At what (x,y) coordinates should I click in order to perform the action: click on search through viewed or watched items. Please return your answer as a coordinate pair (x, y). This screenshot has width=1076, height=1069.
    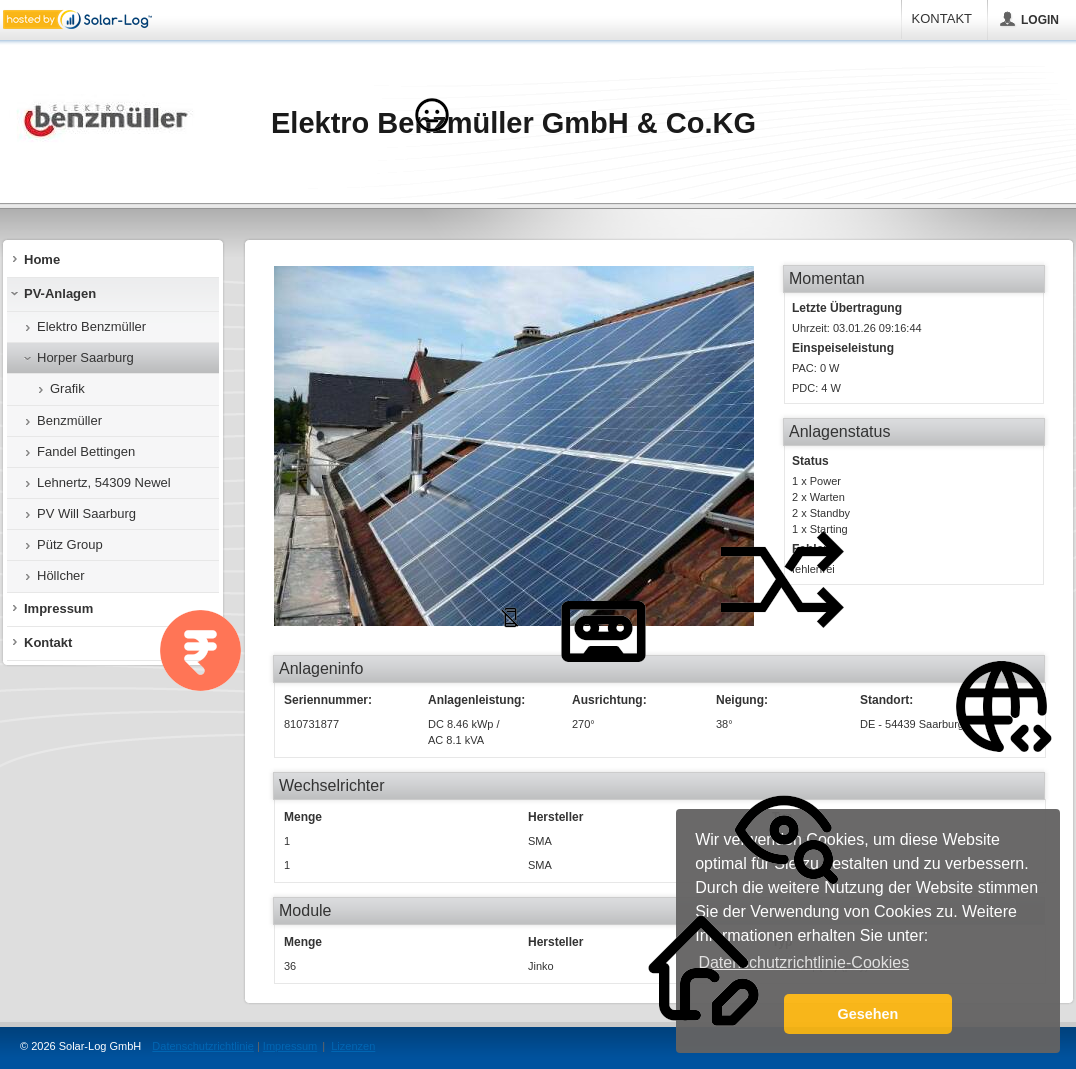
    Looking at the image, I should click on (784, 830).